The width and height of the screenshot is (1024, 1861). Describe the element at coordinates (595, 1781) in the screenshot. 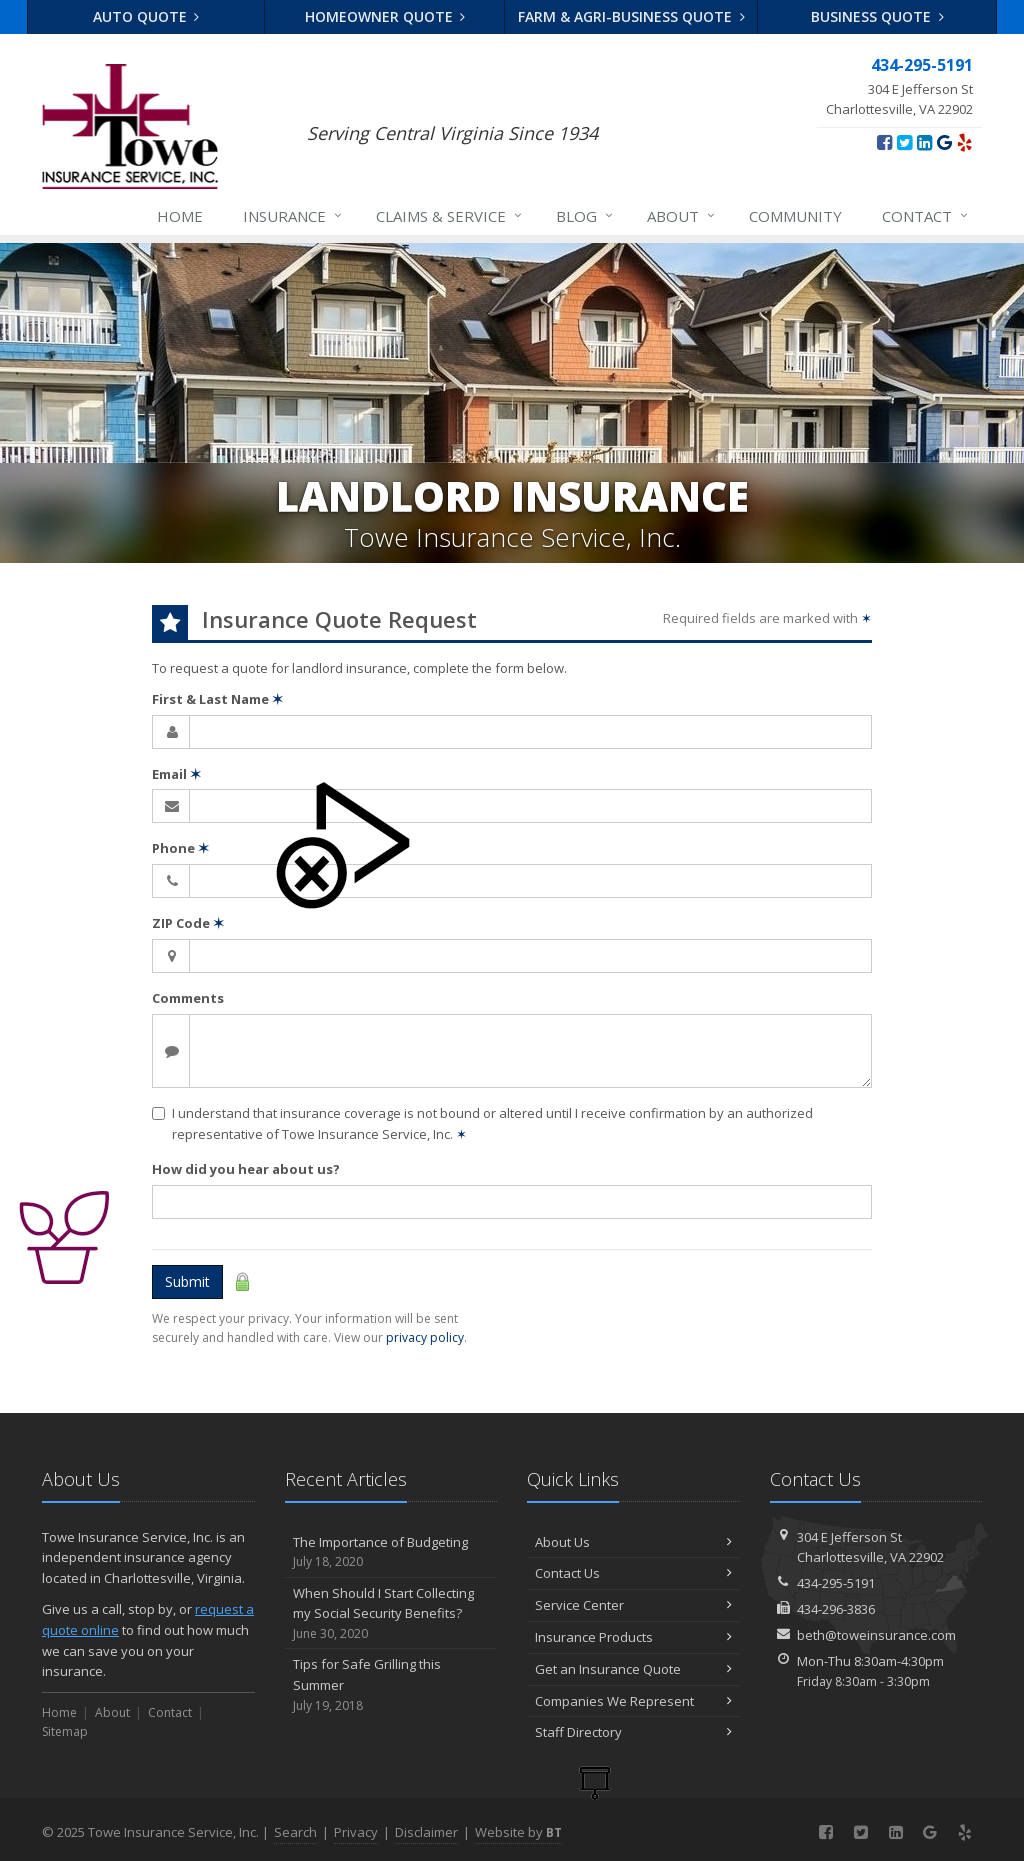

I see `start a presentation` at that location.